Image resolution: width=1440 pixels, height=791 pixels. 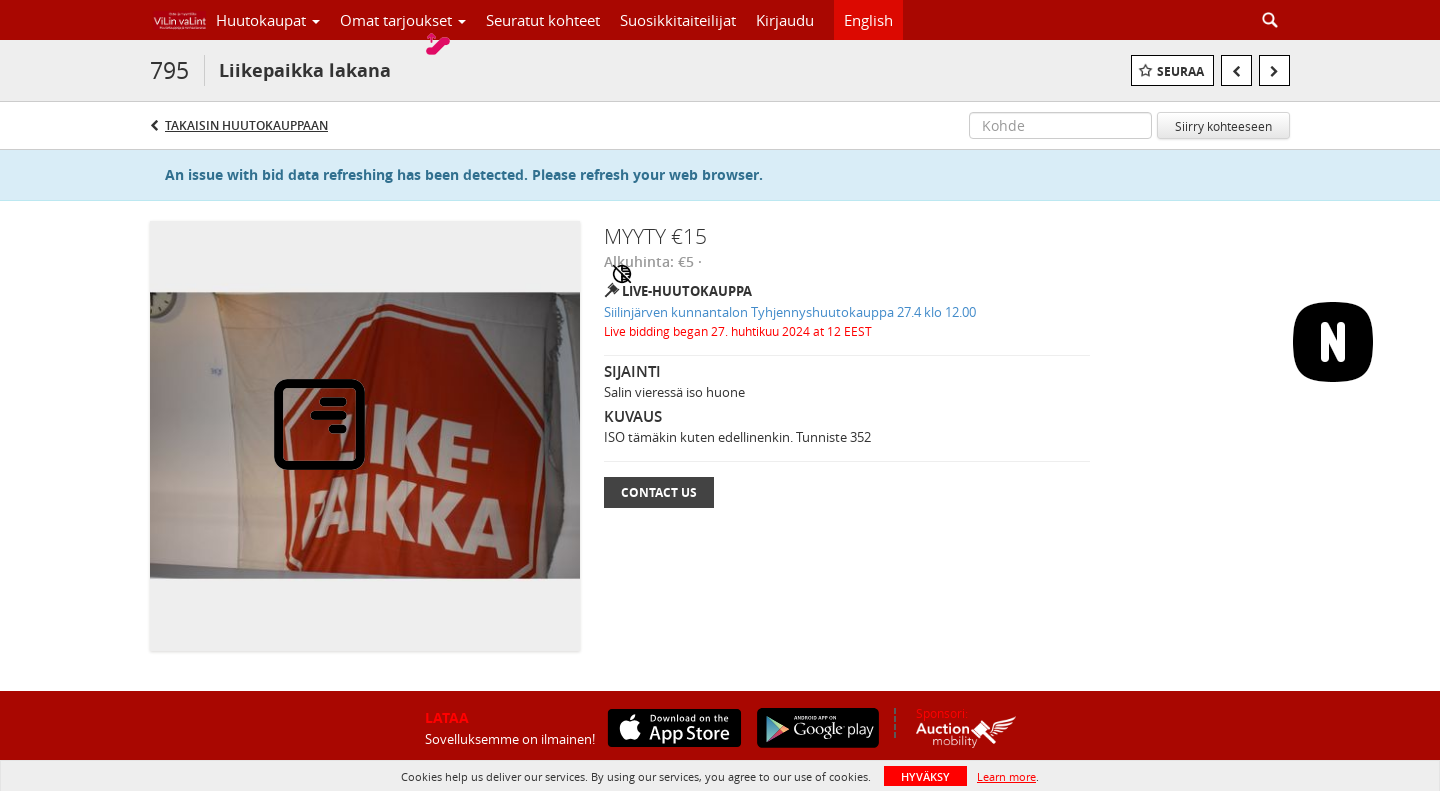 What do you see at coordinates (319, 424) in the screenshot?
I see `align content to the top-right corner` at bounding box center [319, 424].